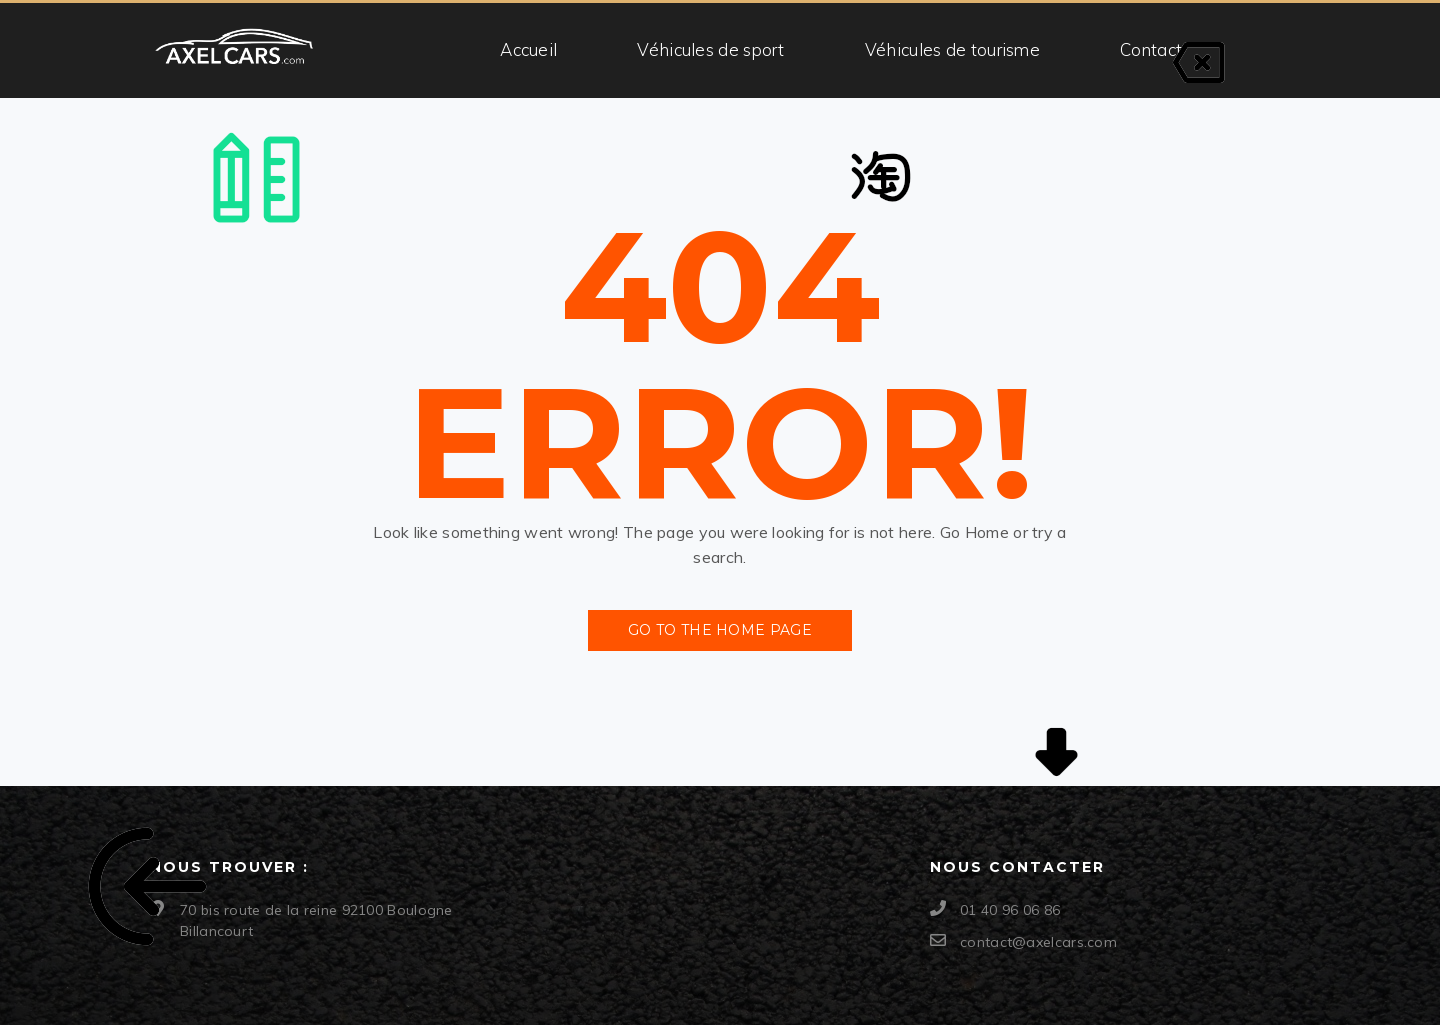 This screenshot has height=1025, width=1440. What do you see at coordinates (1200, 62) in the screenshot?
I see `delete the previous character` at bounding box center [1200, 62].